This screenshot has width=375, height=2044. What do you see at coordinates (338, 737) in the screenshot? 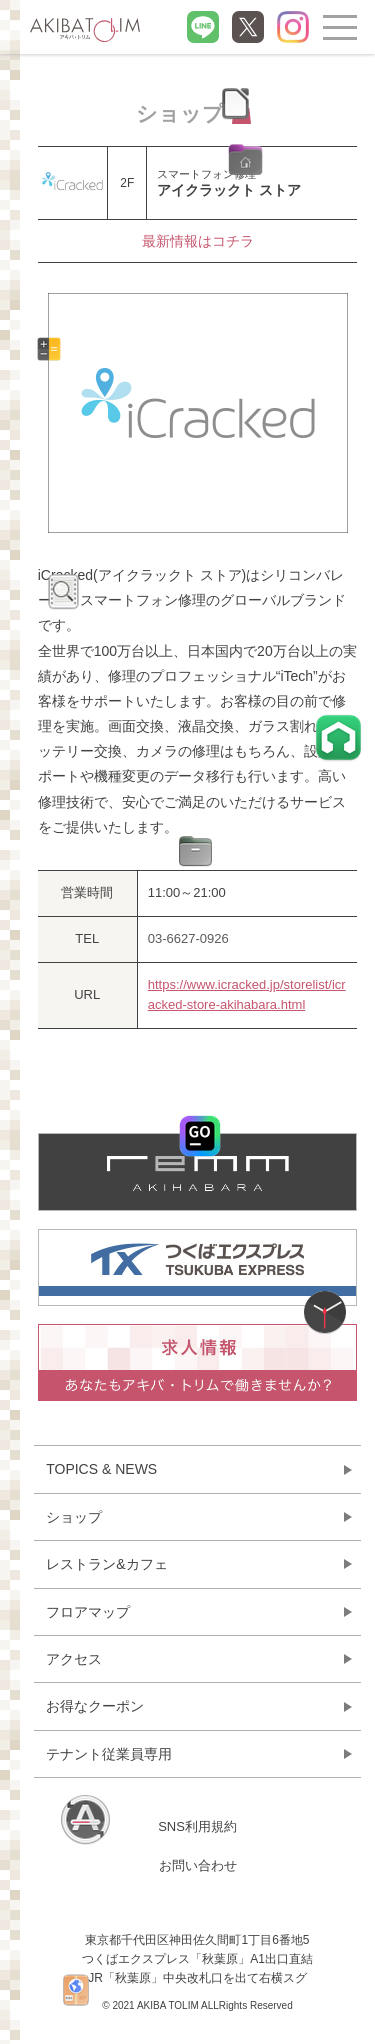
I see `open LMMS music production software` at bounding box center [338, 737].